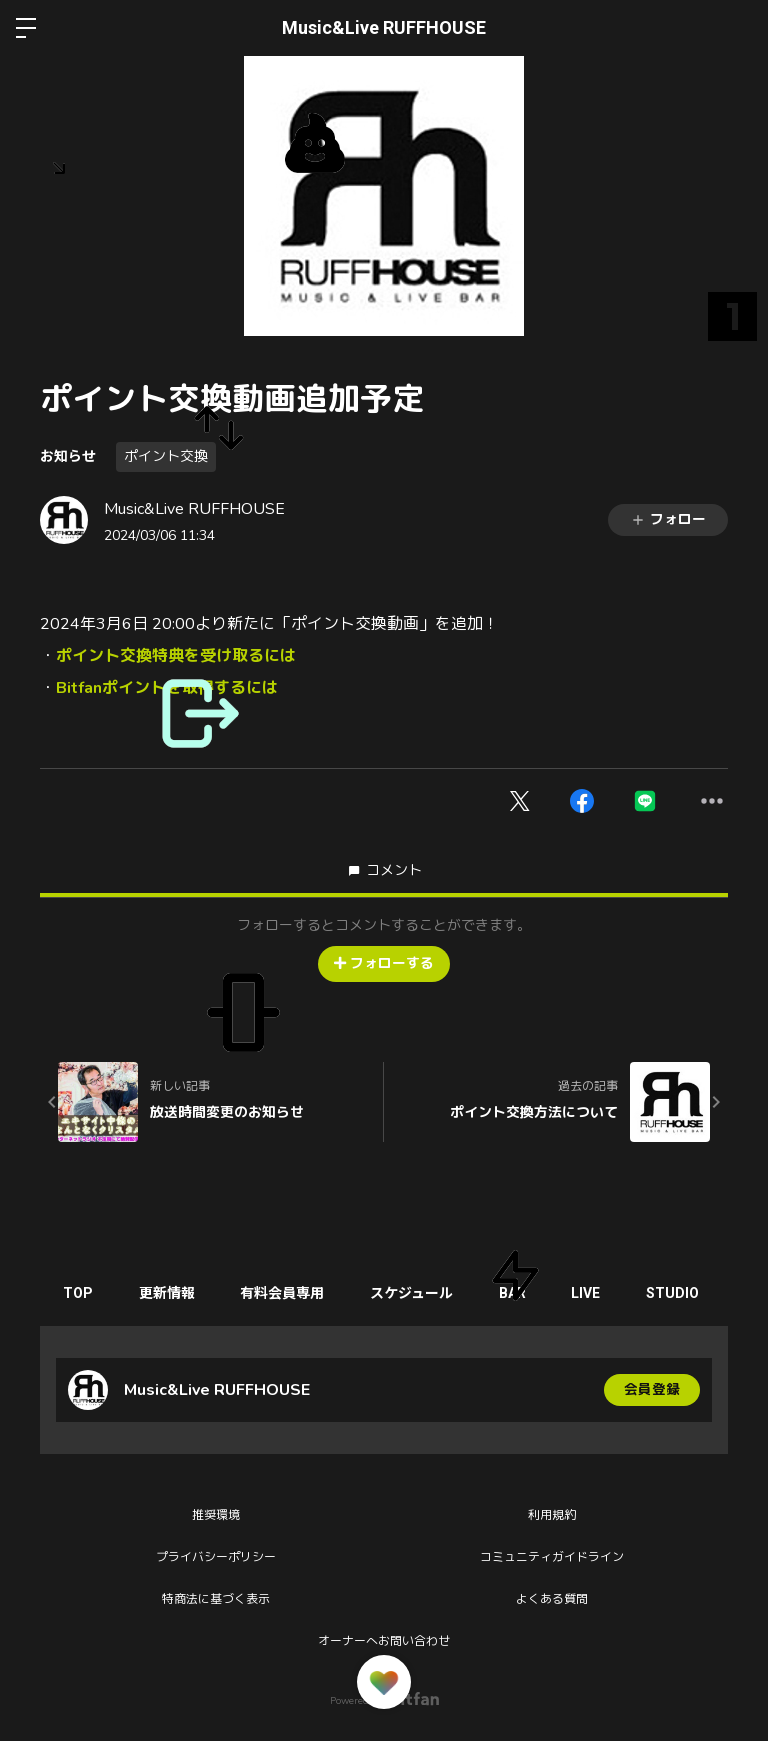 This screenshot has height=1741, width=768. Describe the element at coordinates (59, 168) in the screenshot. I see `navigate to the next item diagonally` at that location.